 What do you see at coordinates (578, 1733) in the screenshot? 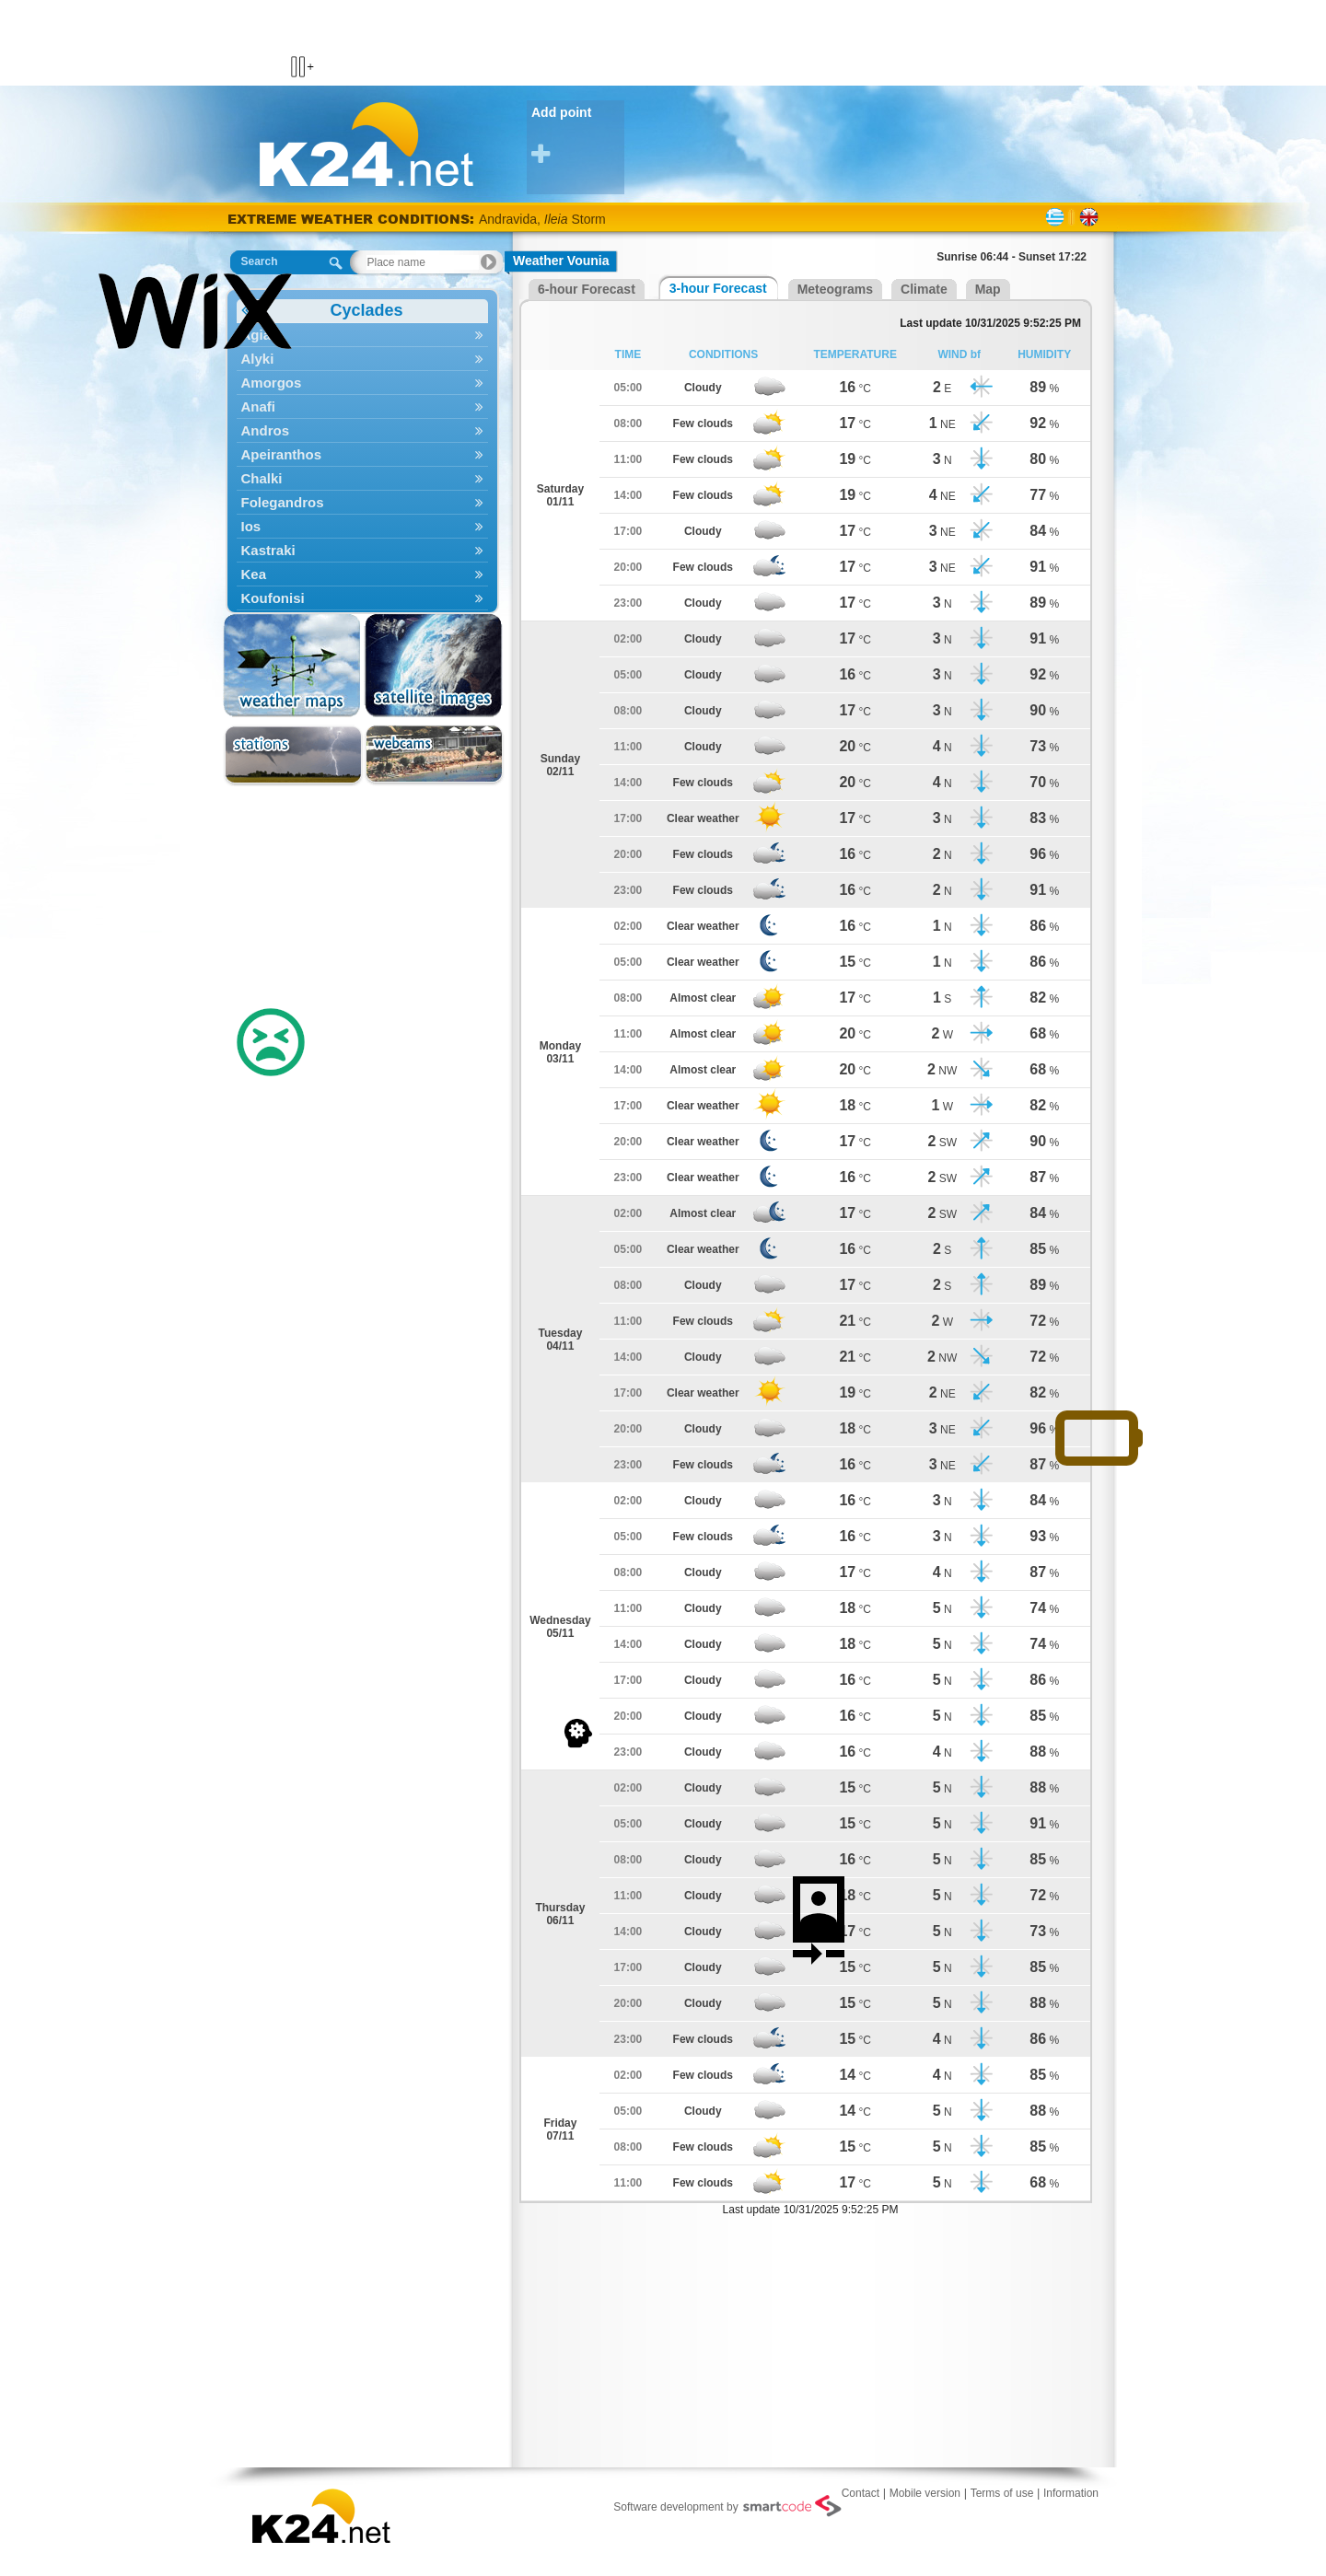
I see `indicates a mental health or neurological condition` at bounding box center [578, 1733].